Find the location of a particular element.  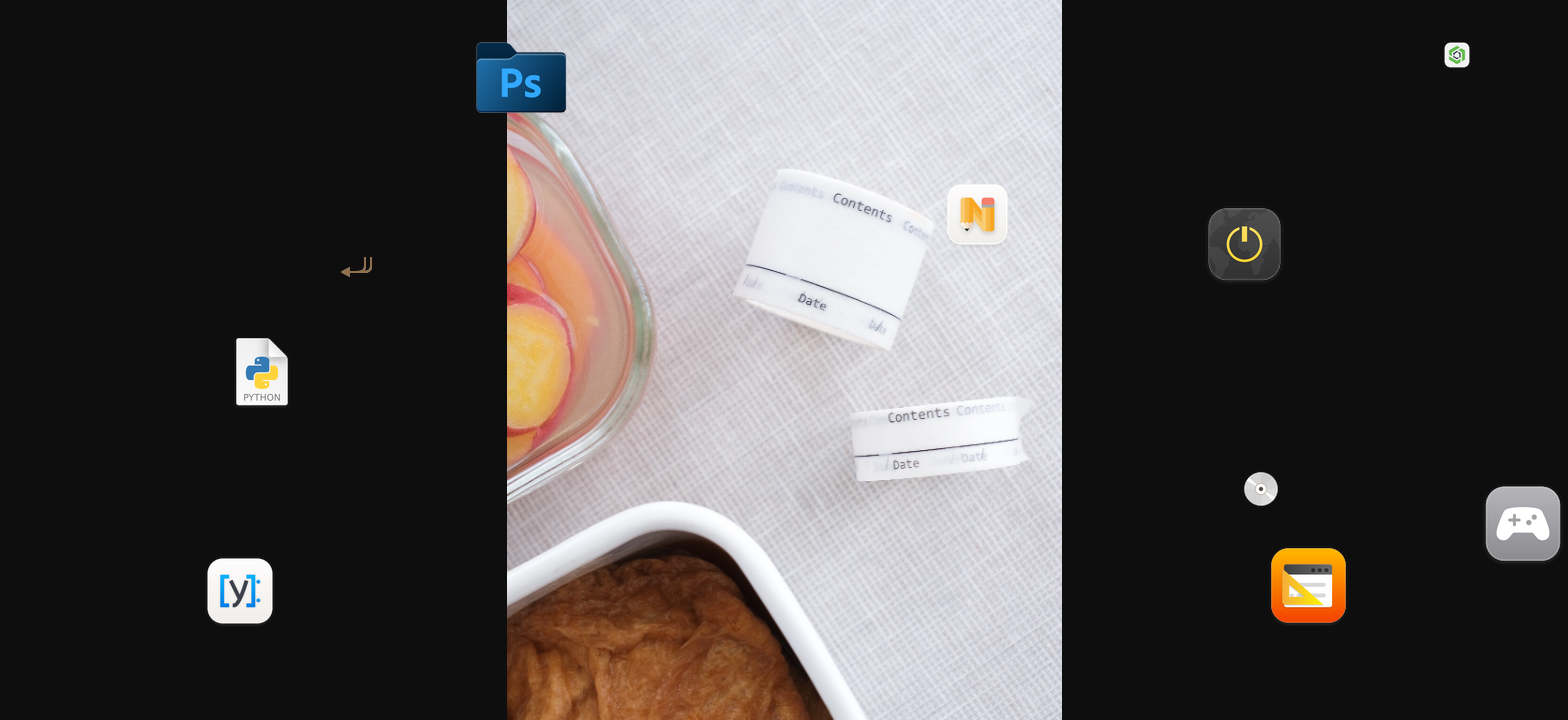

open the Notable note-taking app is located at coordinates (977, 214).